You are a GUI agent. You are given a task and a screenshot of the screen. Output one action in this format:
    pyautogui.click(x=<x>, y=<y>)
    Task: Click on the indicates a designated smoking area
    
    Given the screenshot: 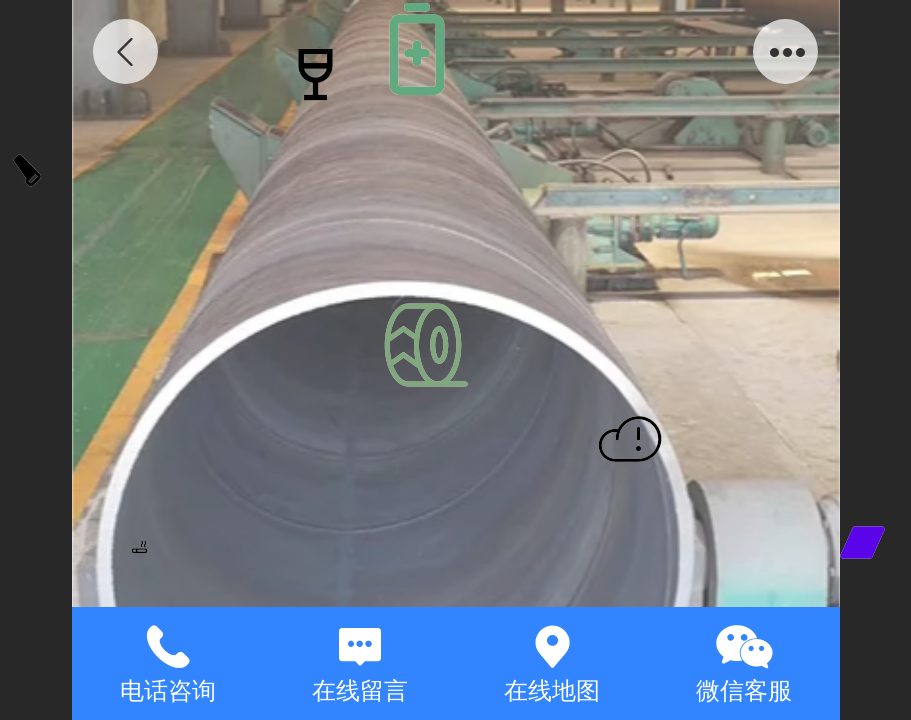 What is the action you would take?
    pyautogui.click(x=139, y=548)
    